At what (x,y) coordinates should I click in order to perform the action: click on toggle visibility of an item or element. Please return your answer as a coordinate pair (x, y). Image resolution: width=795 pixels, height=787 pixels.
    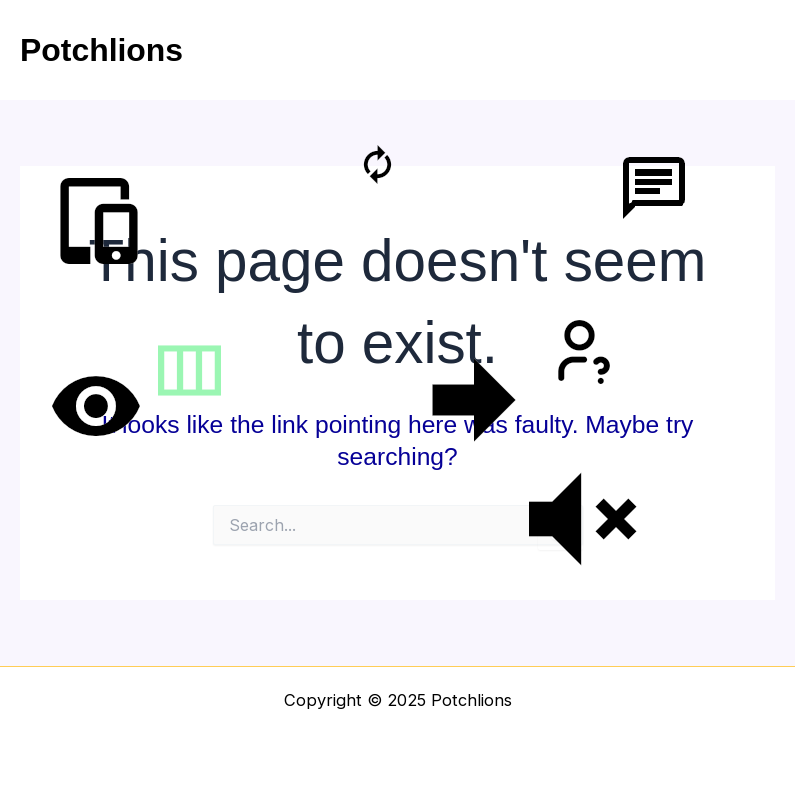
    Looking at the image, I should click on (96, 408).